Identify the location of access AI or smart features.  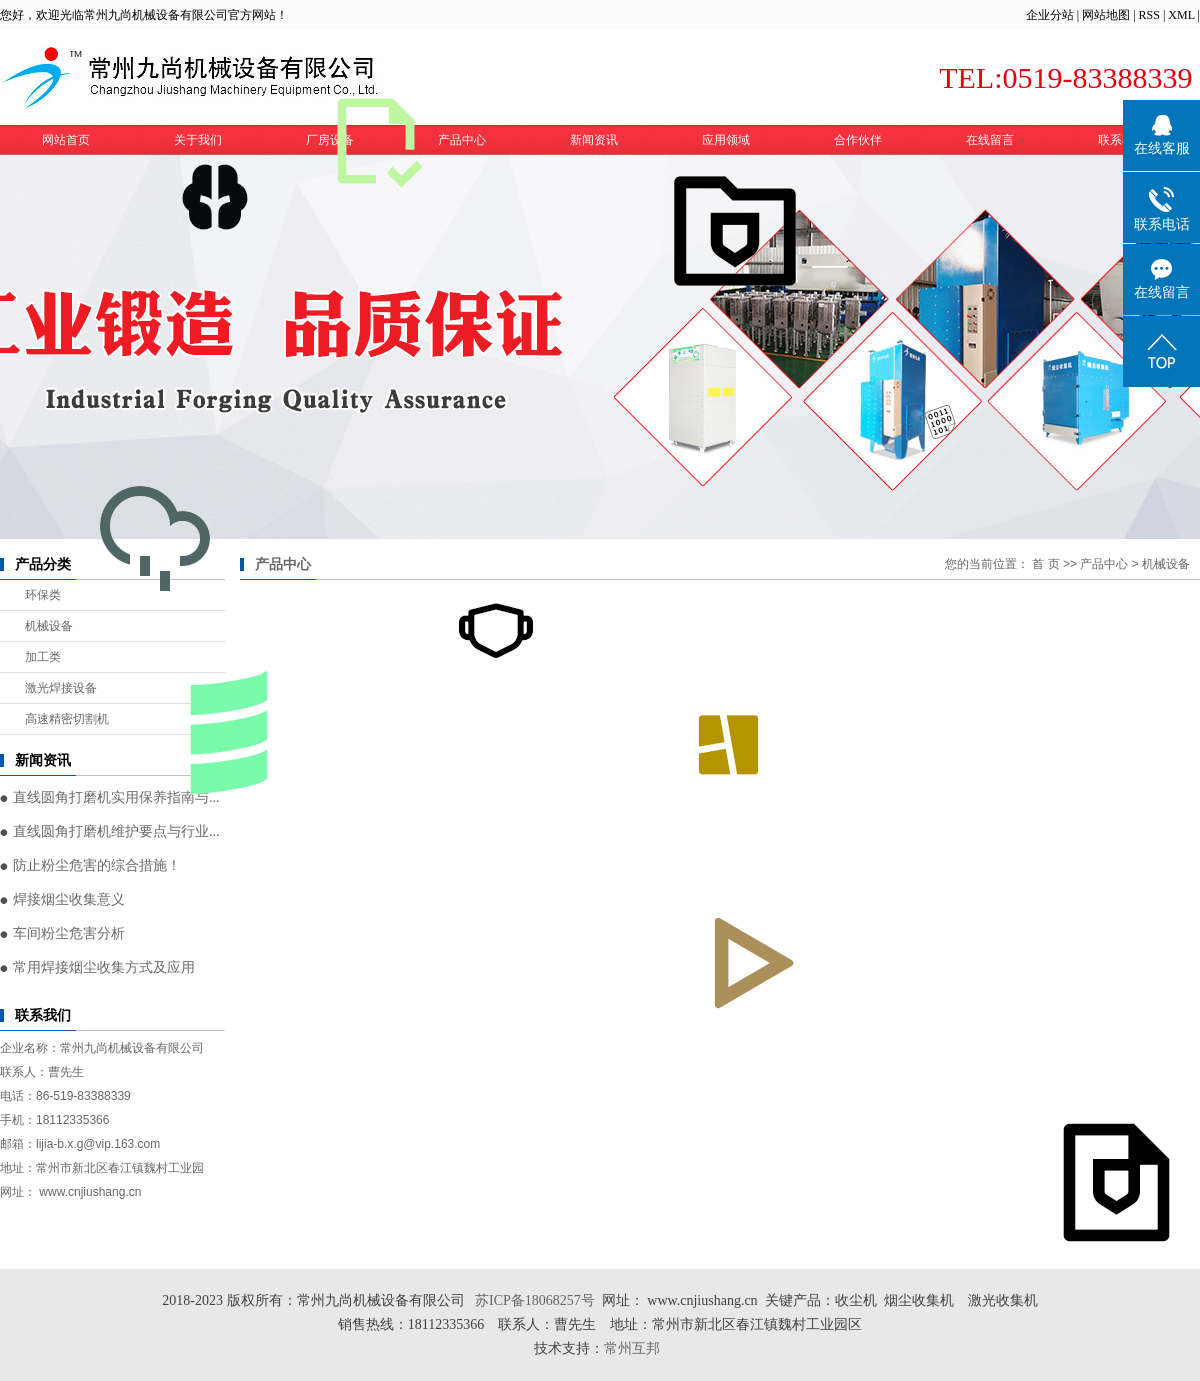
(215, 197).